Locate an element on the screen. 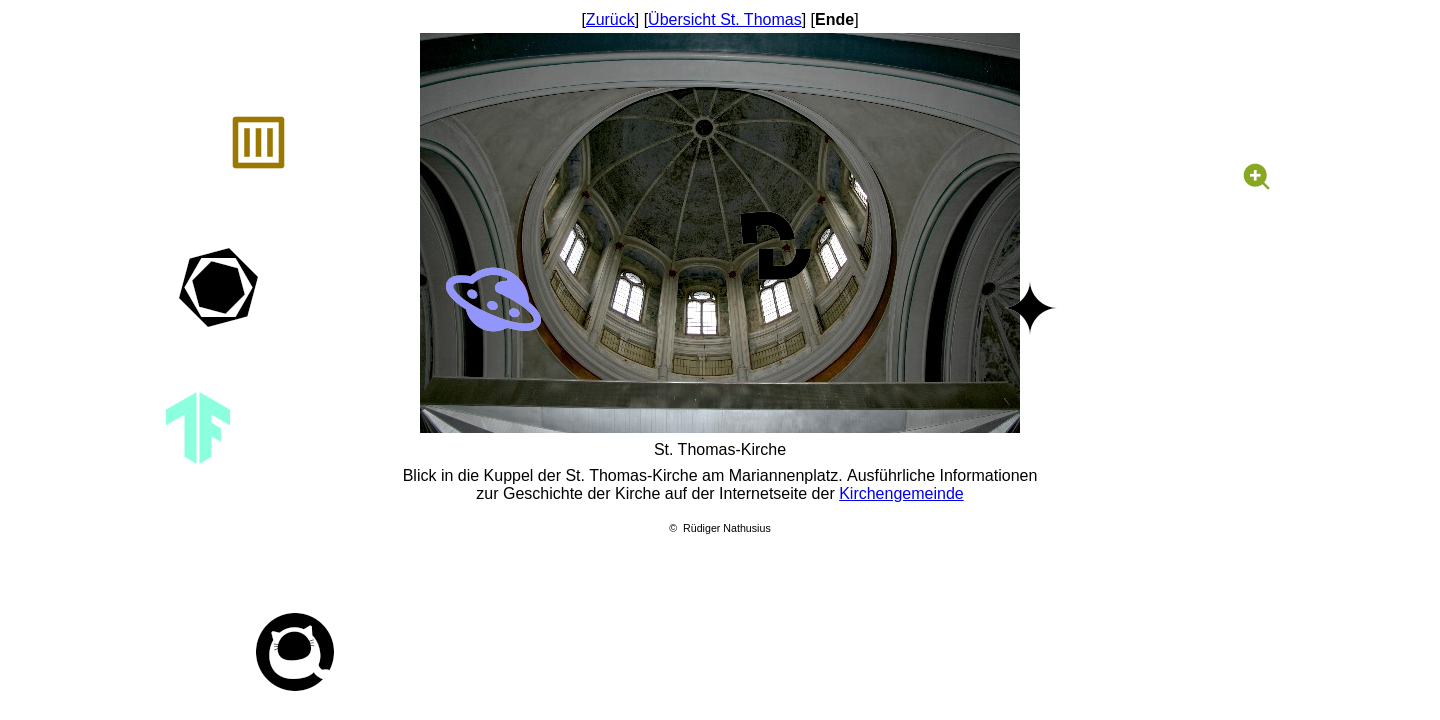 The image size is (1440, 720). open Google Gemini AI assistant is located at coordinates (1030, 308).